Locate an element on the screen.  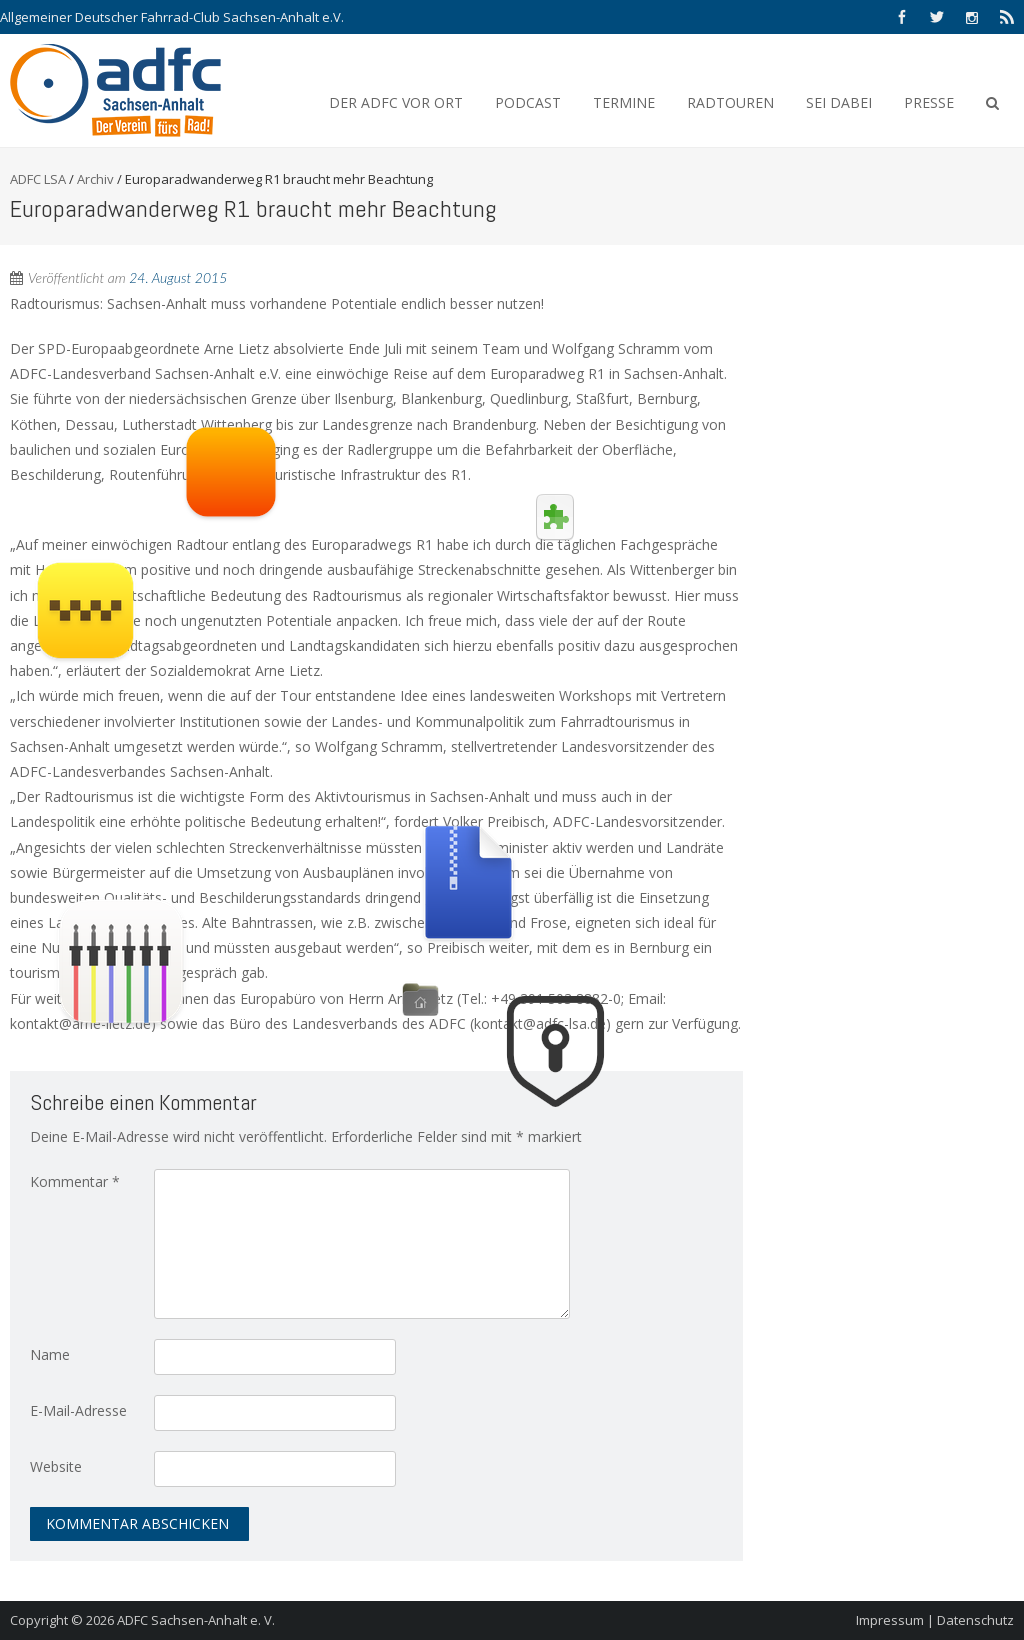
open taxi or ride-hailing app is located at coordinates (85, 610).